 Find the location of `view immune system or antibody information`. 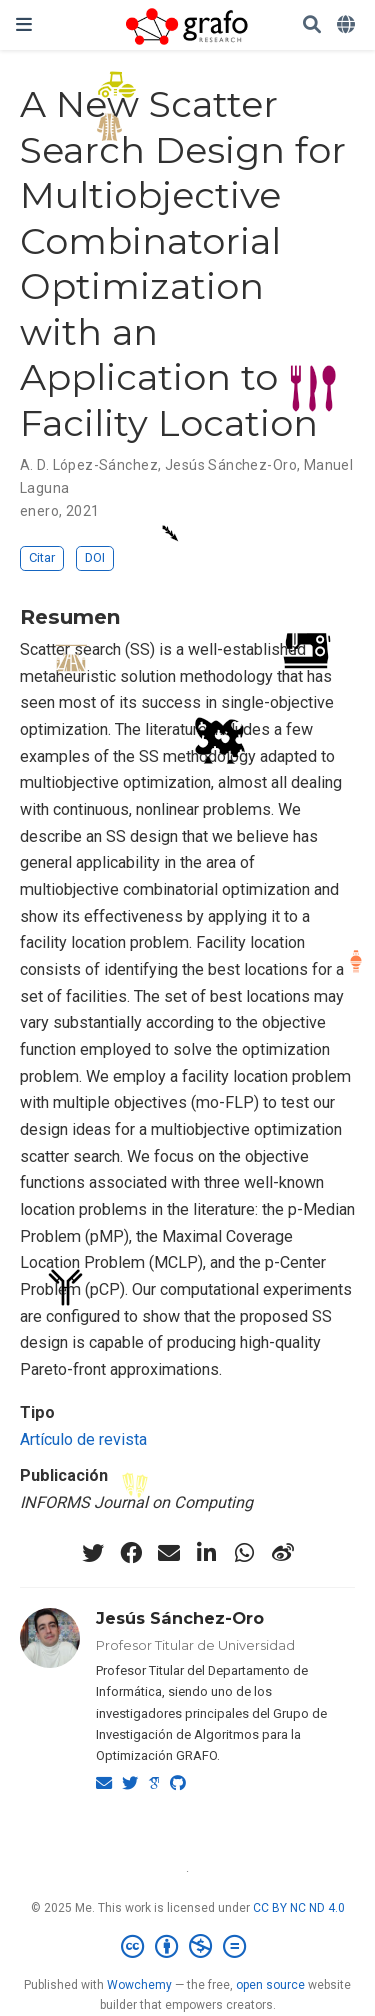

view immune system or antibody information is located at coordinates (65, 1287).